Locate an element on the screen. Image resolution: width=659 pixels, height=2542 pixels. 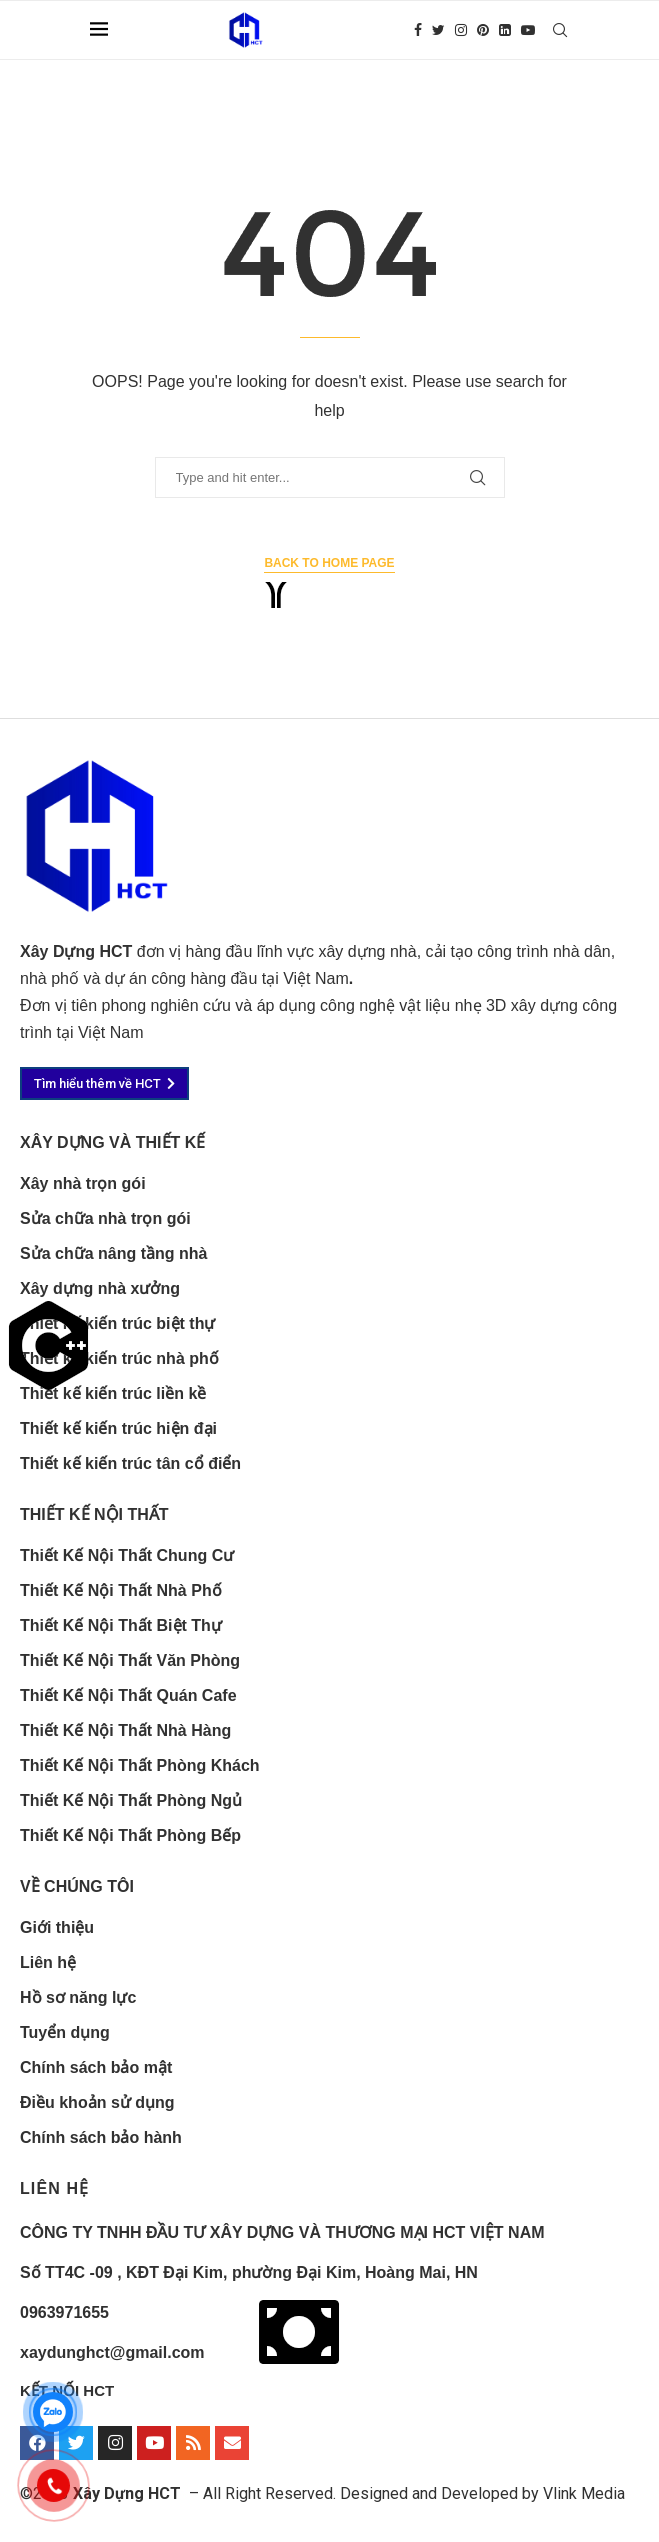
indicates C++ programming language is located at coordinates (48, 1345).